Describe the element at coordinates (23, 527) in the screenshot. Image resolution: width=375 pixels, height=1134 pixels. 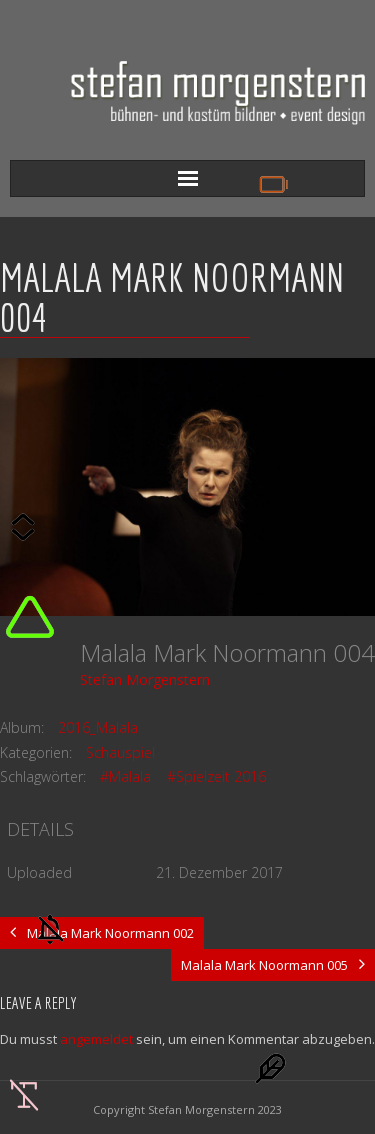
I see `expand or collapse a section` at that location.